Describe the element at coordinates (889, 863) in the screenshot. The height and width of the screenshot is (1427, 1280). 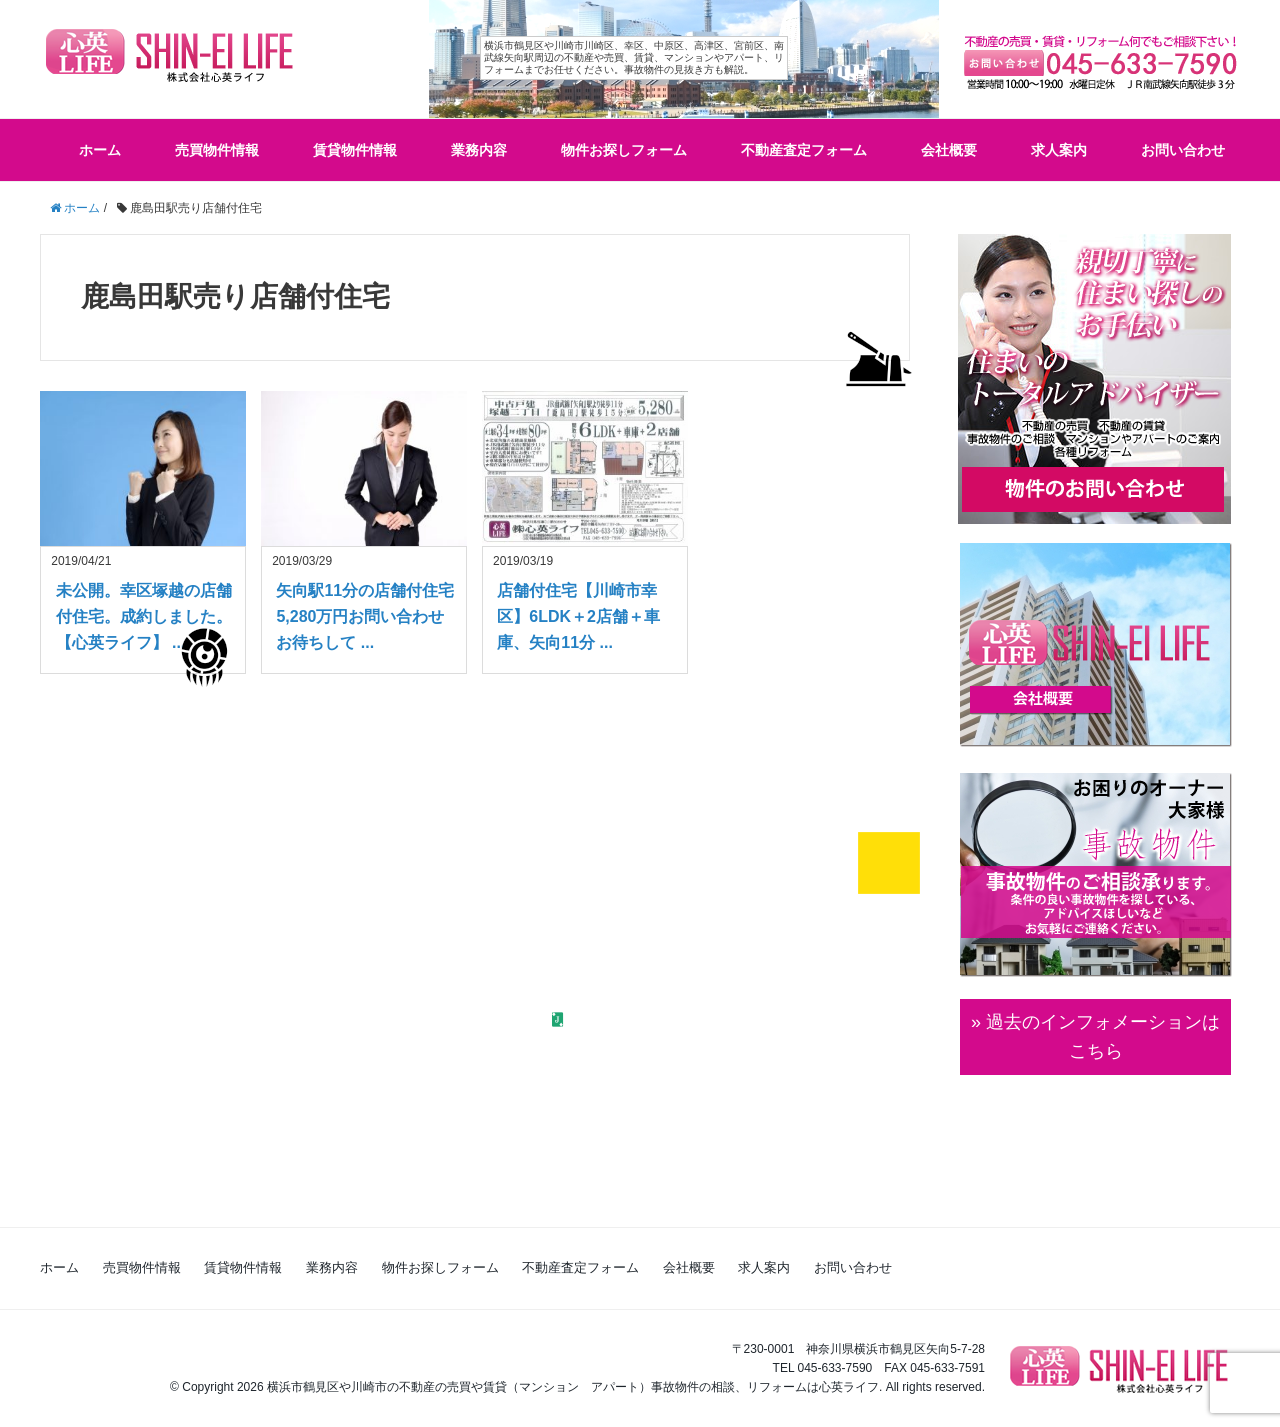
I see `placeholder for empty content area` at that location.